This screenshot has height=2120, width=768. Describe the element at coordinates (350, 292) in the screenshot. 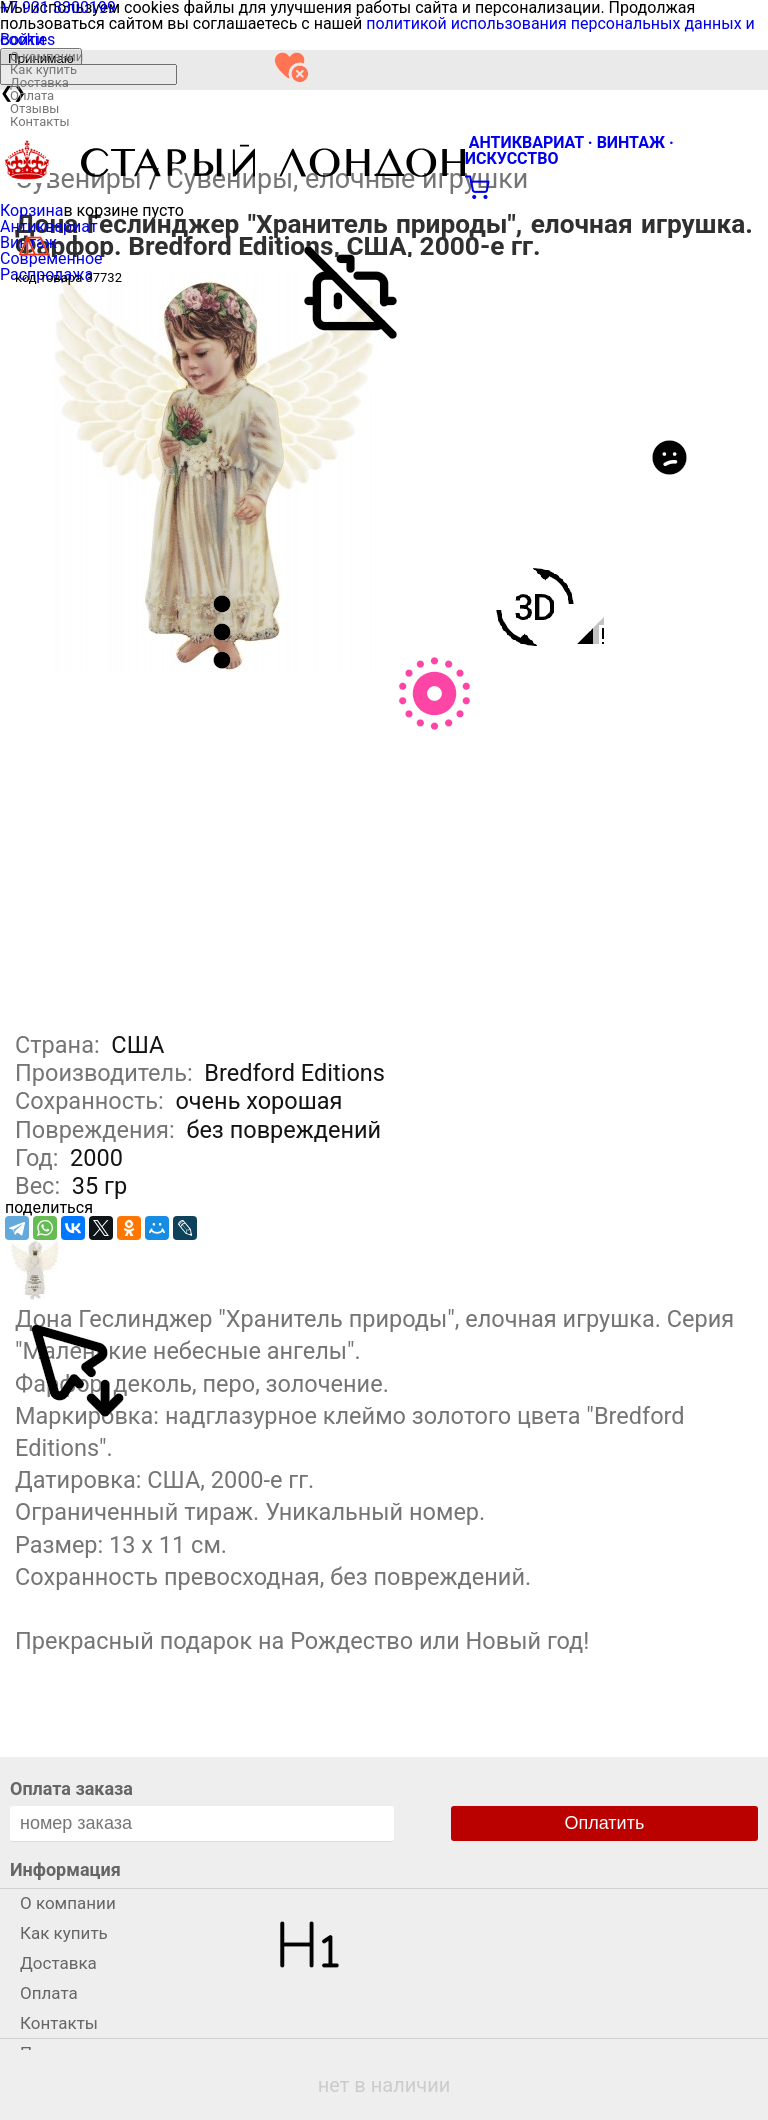

I see `disable bot or AI assistant` at that location.